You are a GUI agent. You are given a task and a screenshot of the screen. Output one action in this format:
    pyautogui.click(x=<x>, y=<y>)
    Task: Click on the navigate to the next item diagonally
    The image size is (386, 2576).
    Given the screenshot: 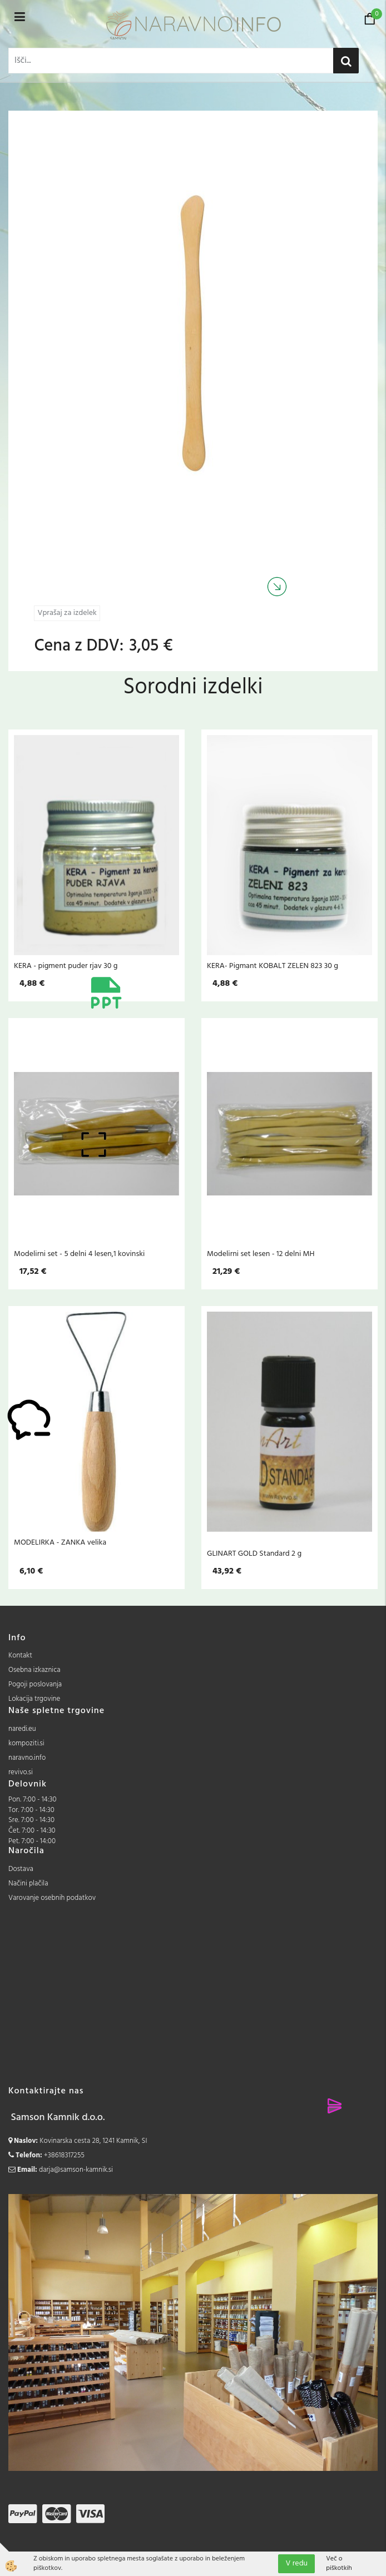 What is the action you would take?
    pyautogui.click(x=277, y=587)
    